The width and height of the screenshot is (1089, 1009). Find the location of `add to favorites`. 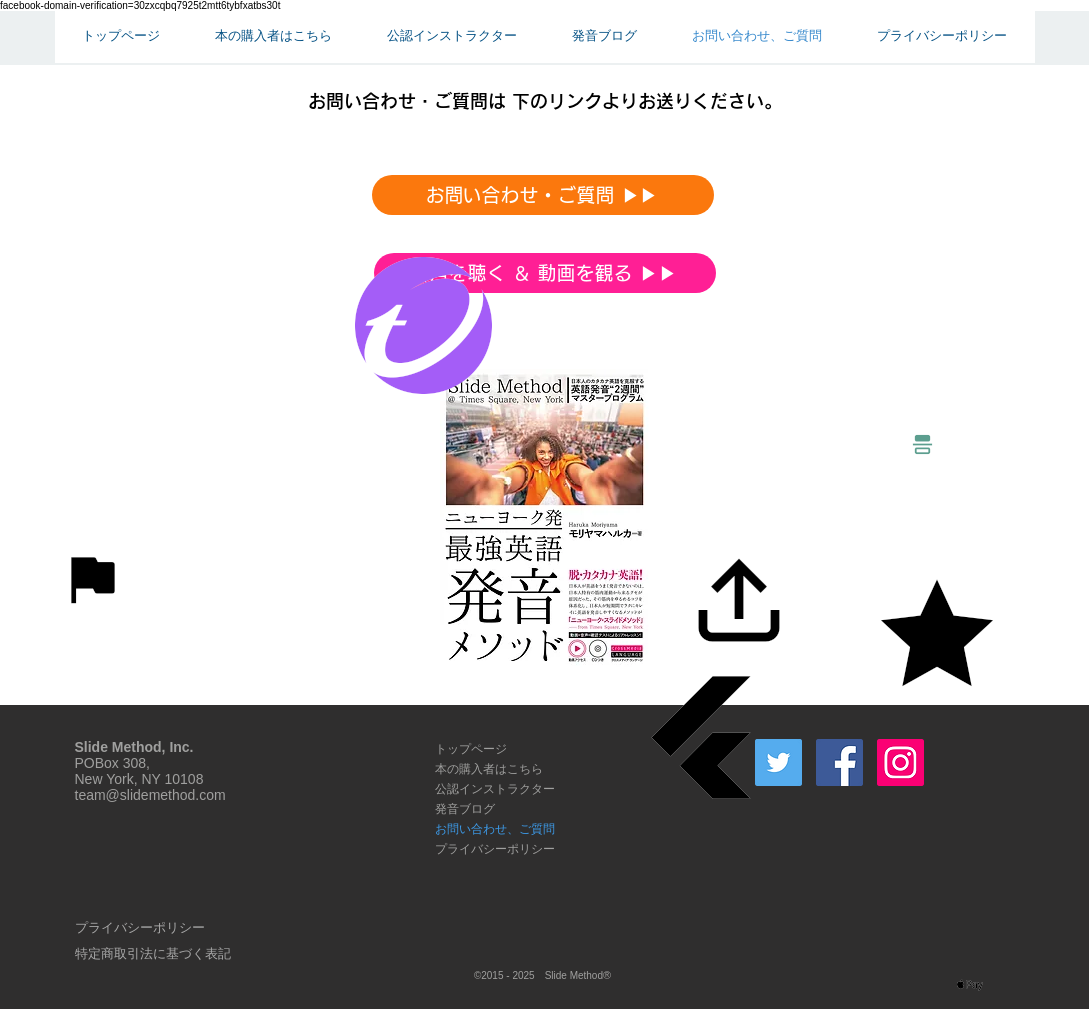

add to favorites is located at coordinates (937, 636).